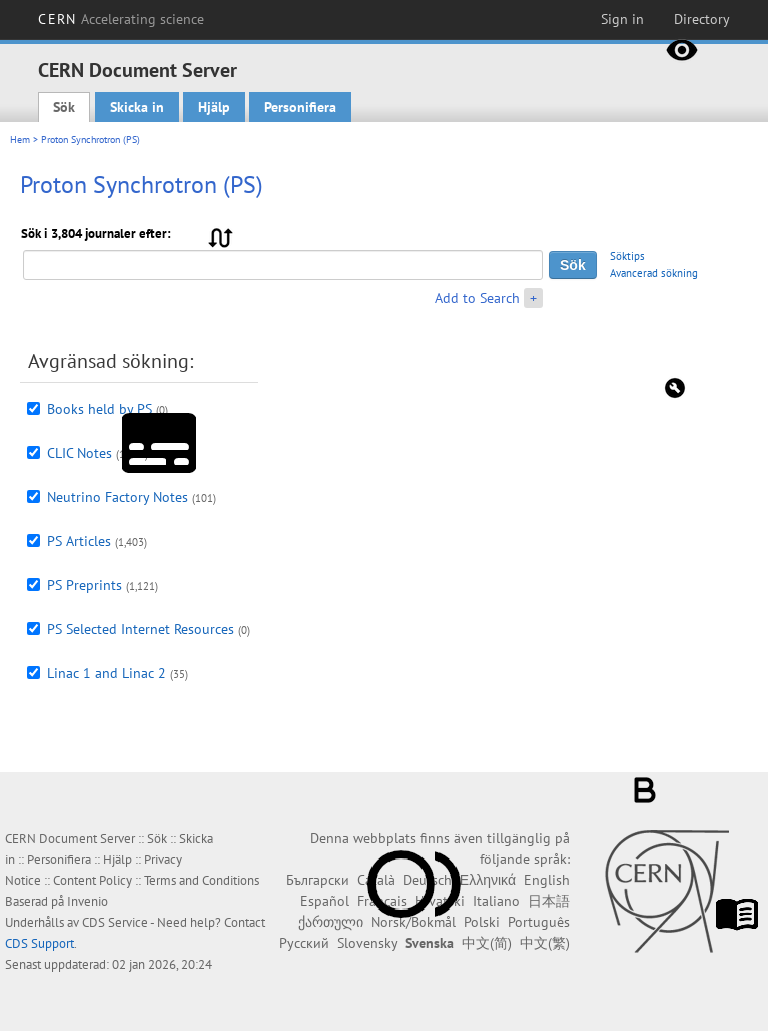 The height and width of the screenshot is (1031, 768). I want to click on view or preview content, so click(682, 50).